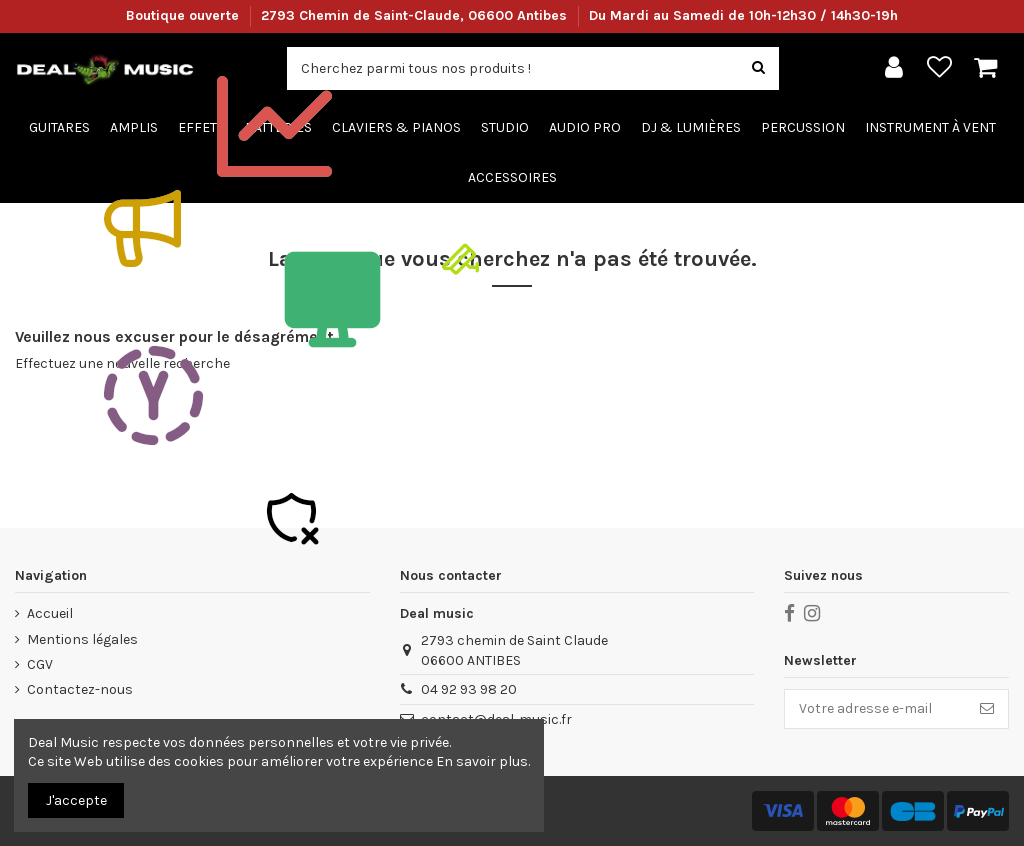 The image size is (1024, 846). I want to click on indicates a pending or in-progress status for item Y, so click(153, 395).